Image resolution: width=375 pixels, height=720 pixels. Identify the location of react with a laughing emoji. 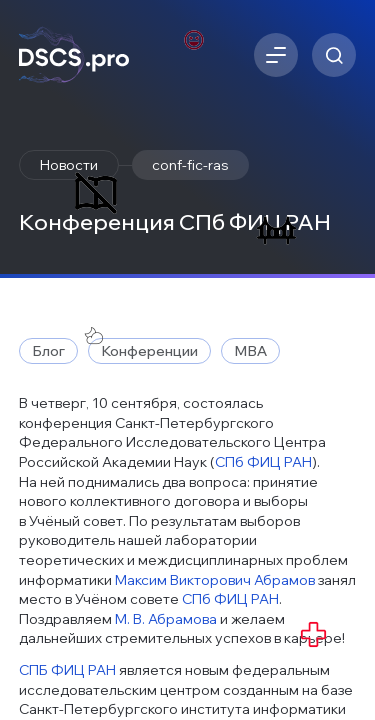
(194, 40).